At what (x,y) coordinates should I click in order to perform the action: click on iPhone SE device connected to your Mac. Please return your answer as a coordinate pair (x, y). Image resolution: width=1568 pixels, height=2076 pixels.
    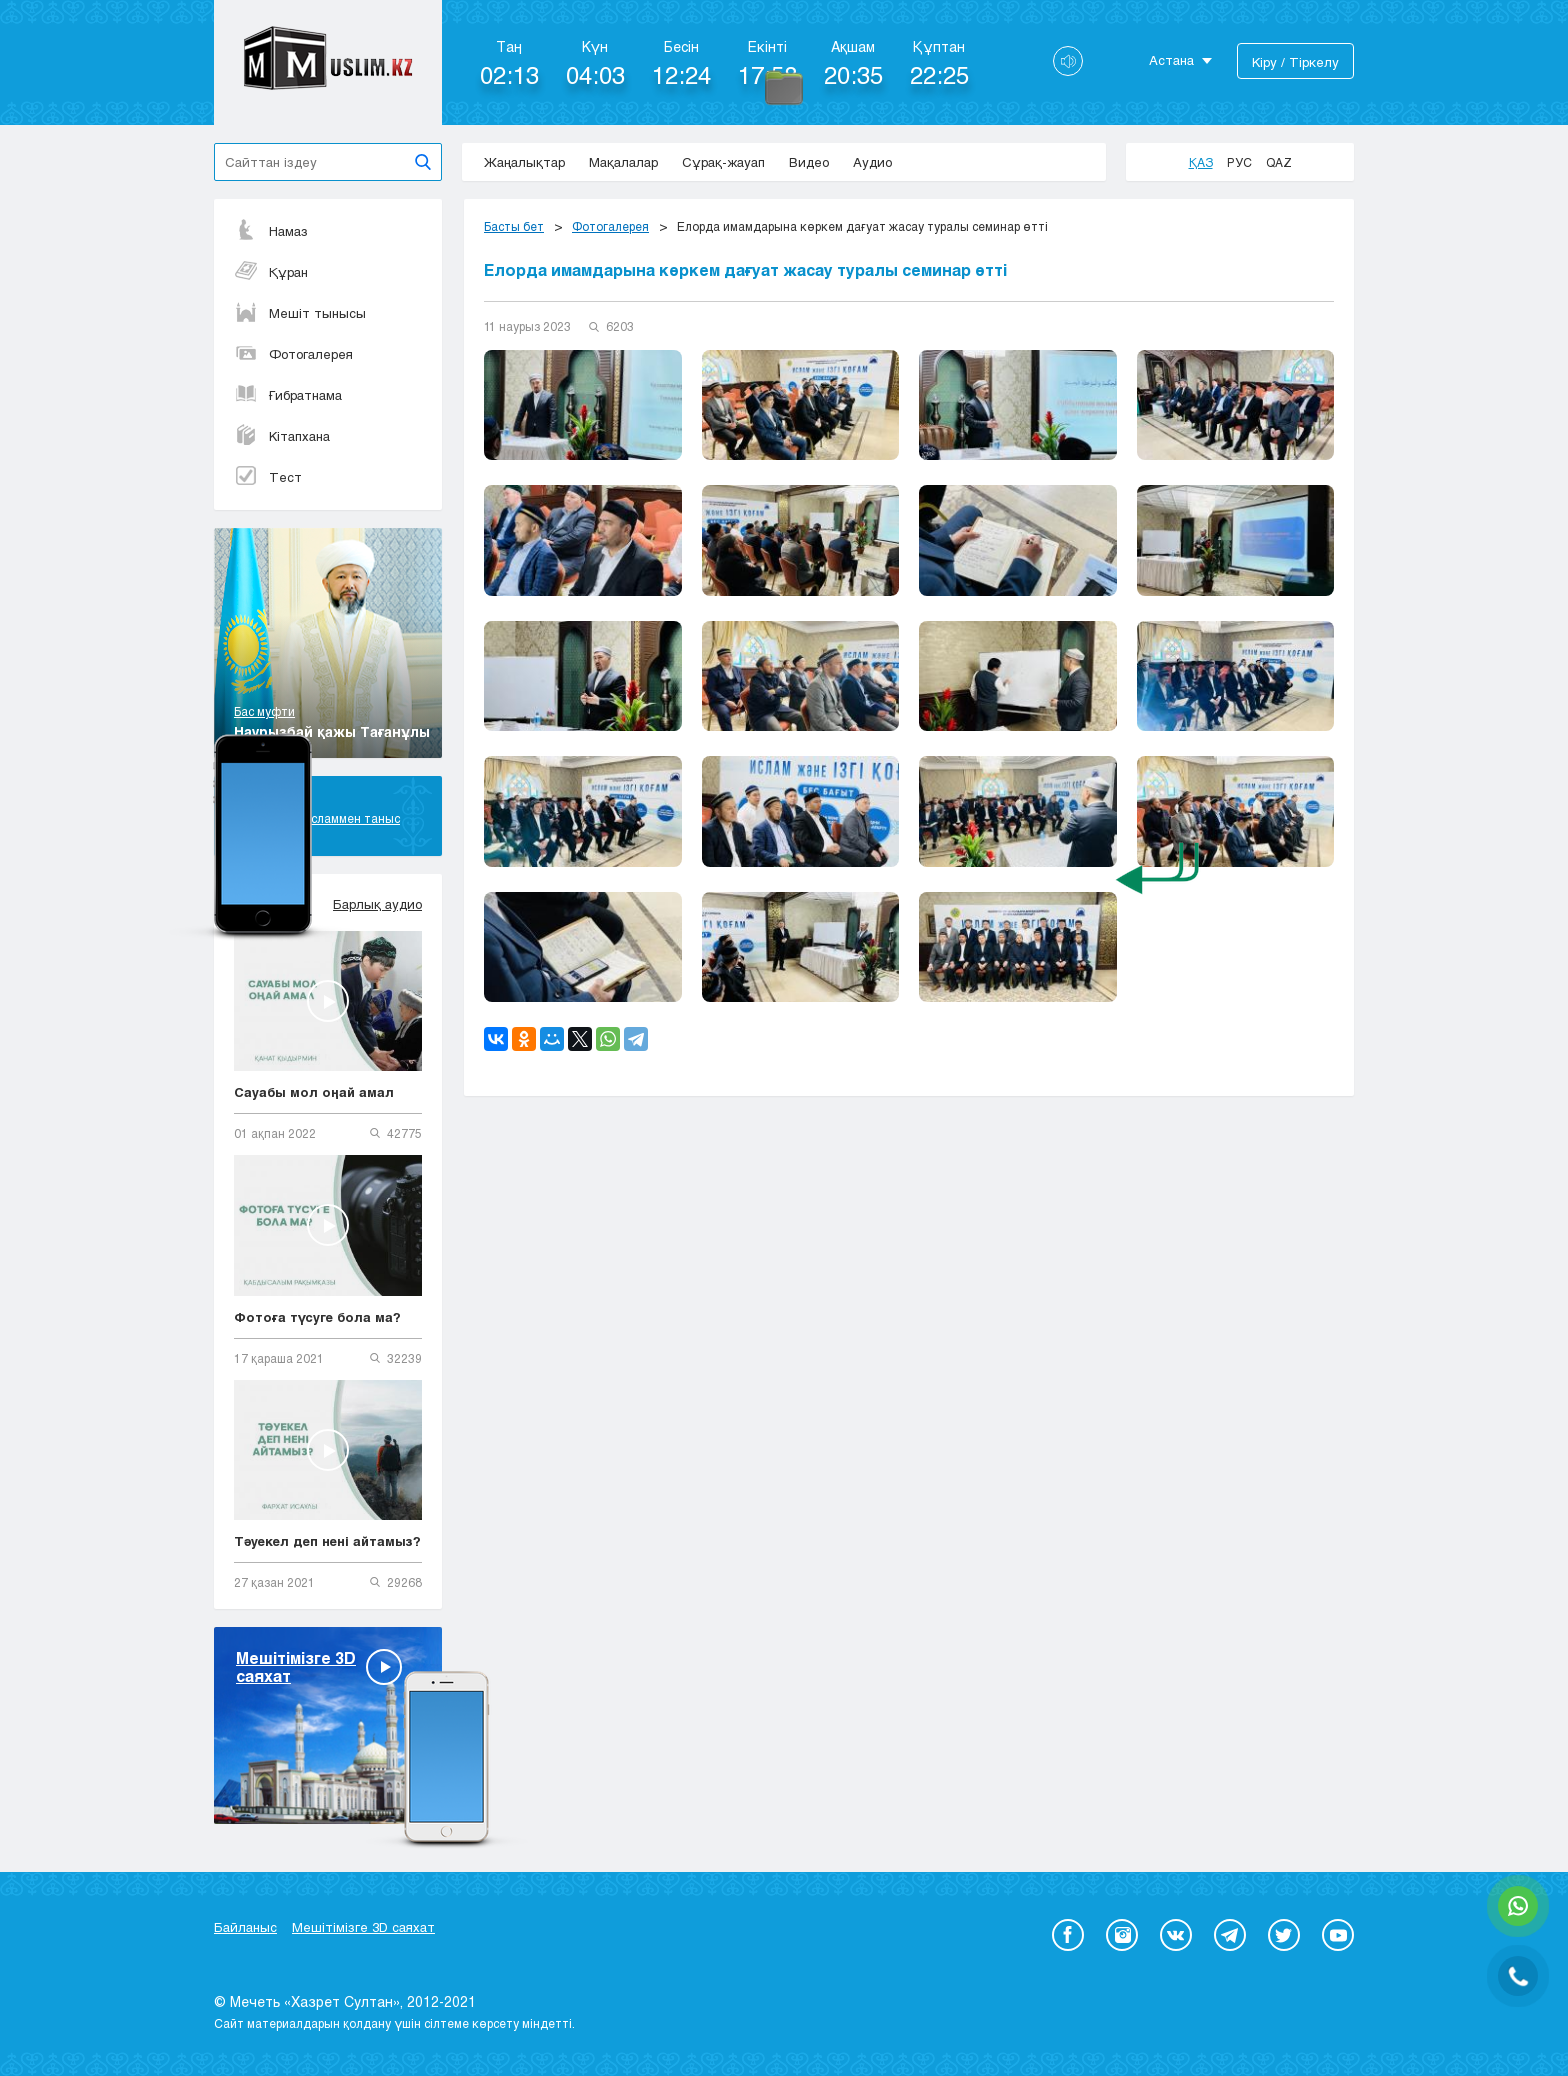
    Looking at the image, I should click on (263, 837).